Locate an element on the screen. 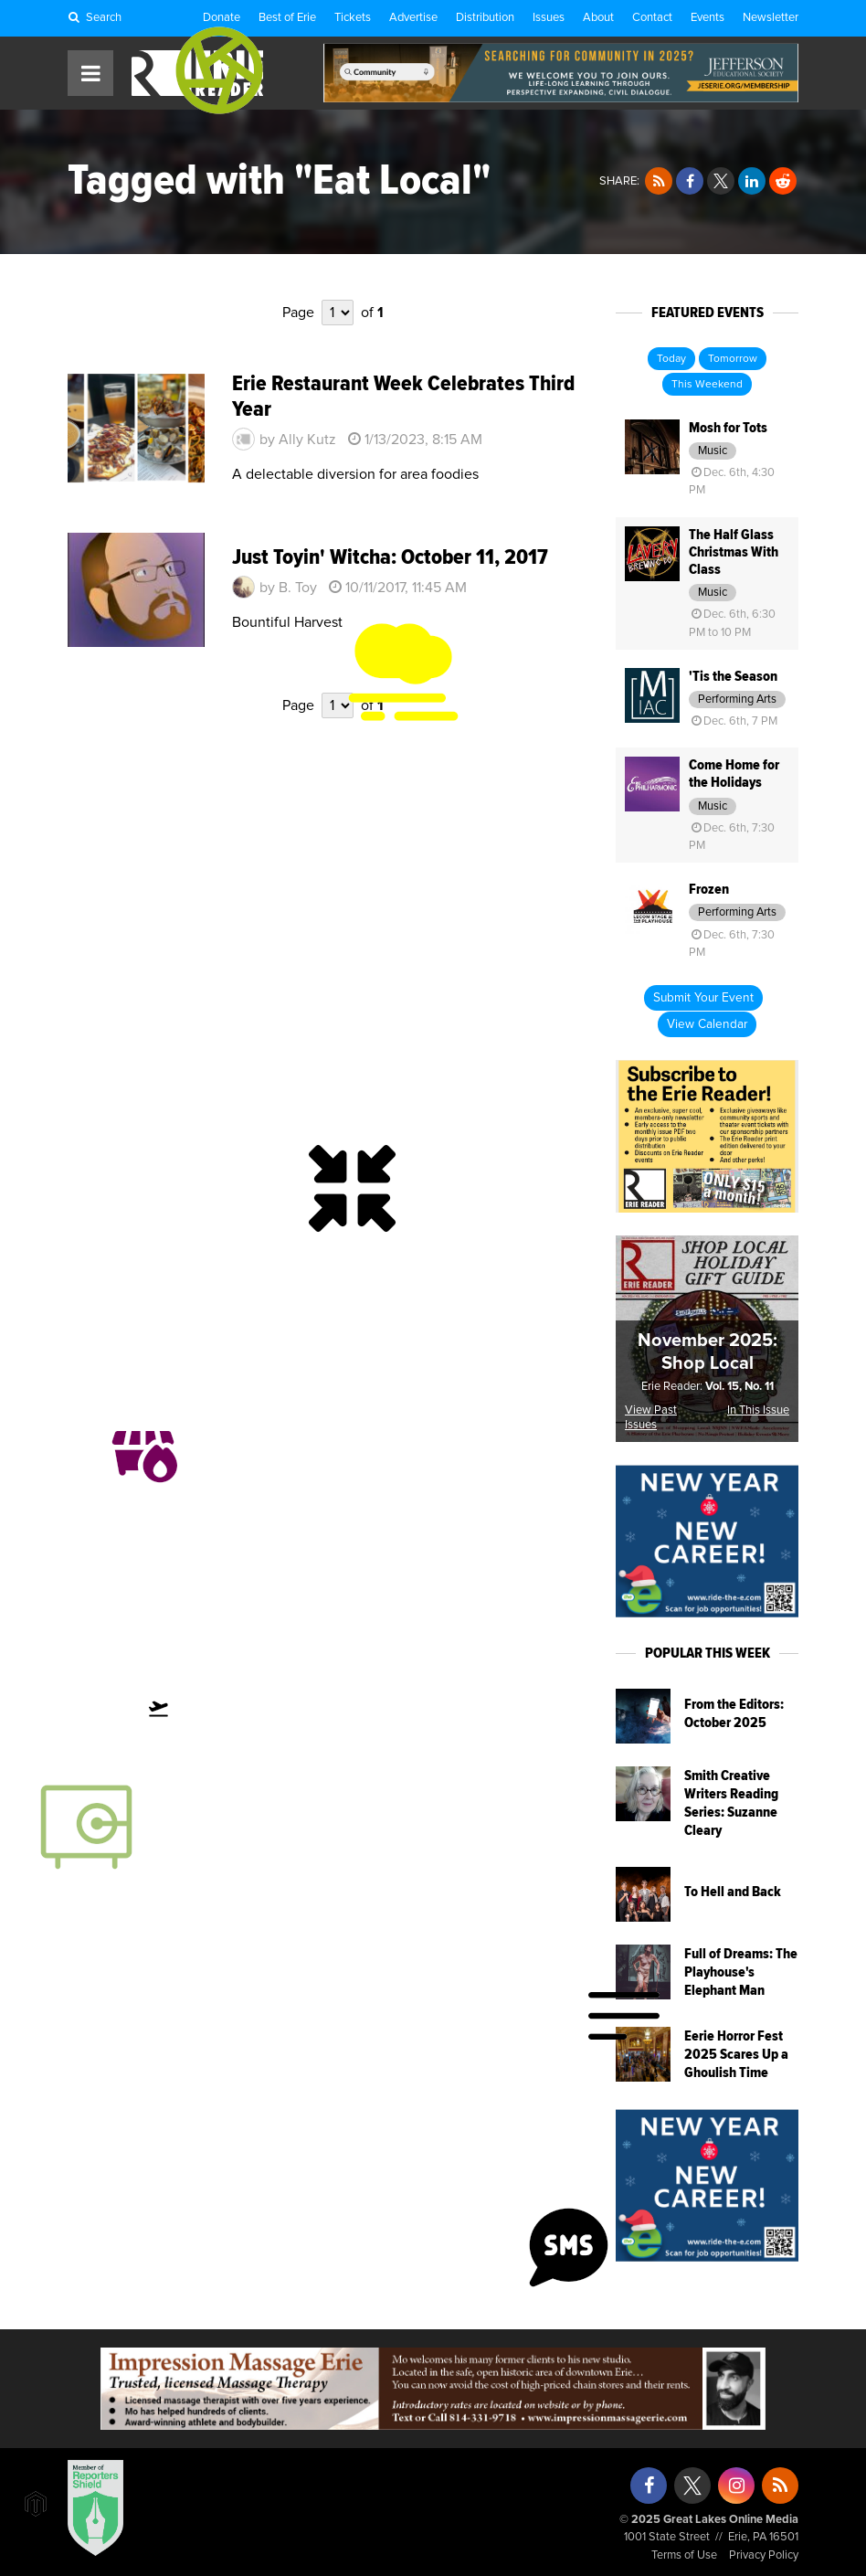  magento e-commerce platform logo is located at coordinates (36, 2504).